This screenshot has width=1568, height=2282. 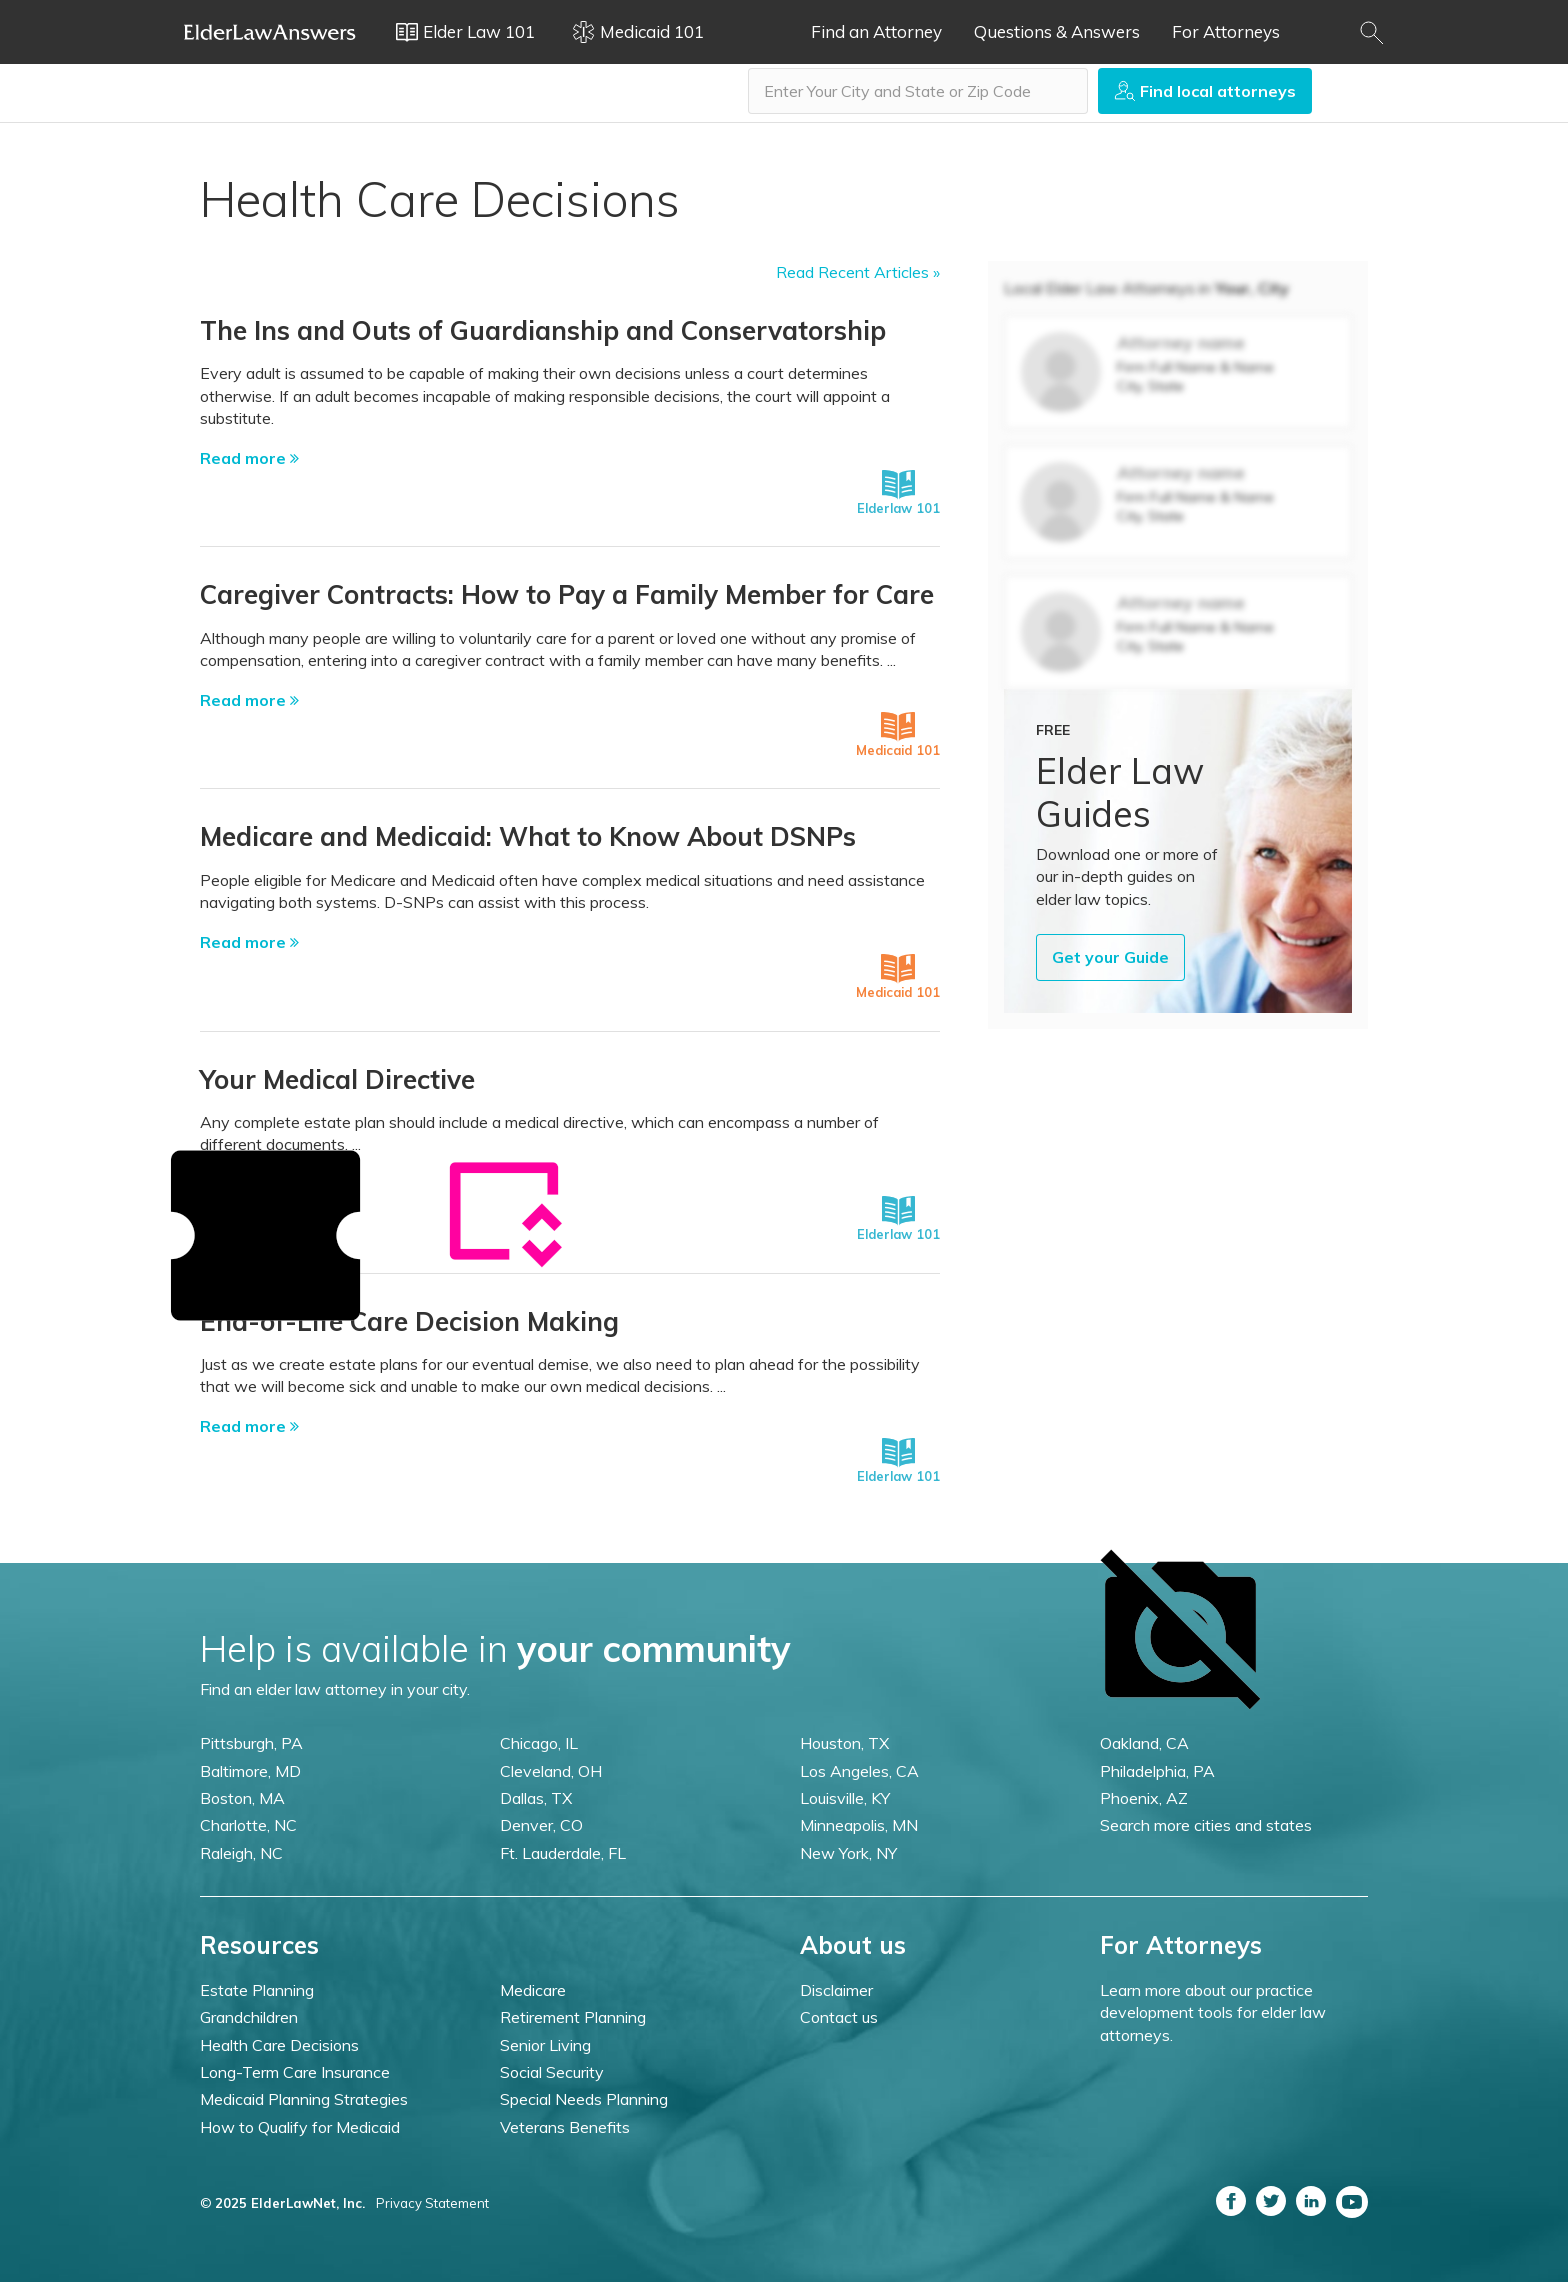 What do you see at coordinates (265, 1235) in the screenshot?
I see `view your tickets or passes` at bounding box center [265, 1235].